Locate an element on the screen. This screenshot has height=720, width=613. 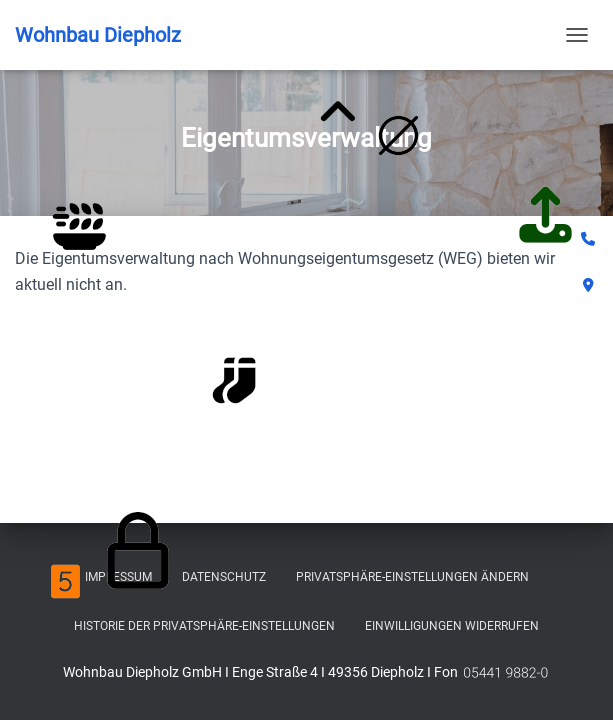
indicates an empty or null value is located at coordinates (398, 135).